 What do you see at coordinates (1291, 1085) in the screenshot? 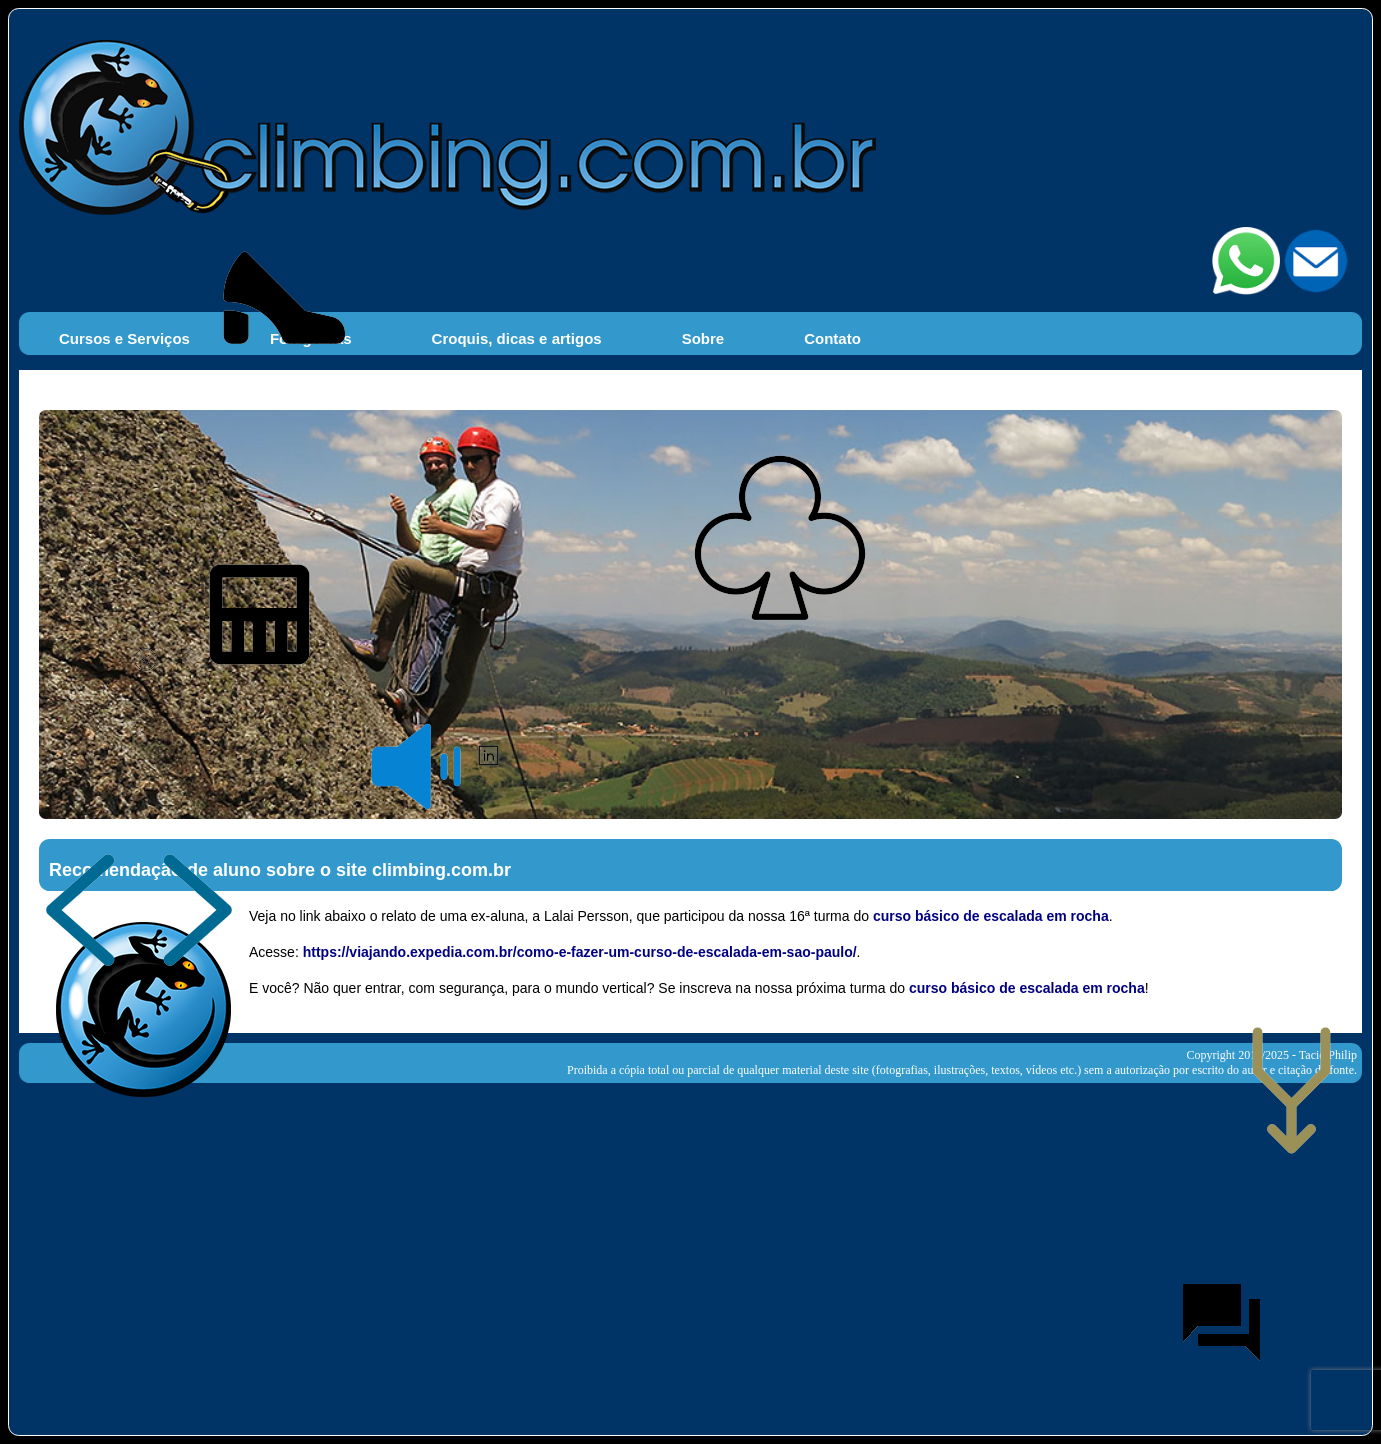
I see `merge selected items or branches` at bounding box center [1291, 1085].